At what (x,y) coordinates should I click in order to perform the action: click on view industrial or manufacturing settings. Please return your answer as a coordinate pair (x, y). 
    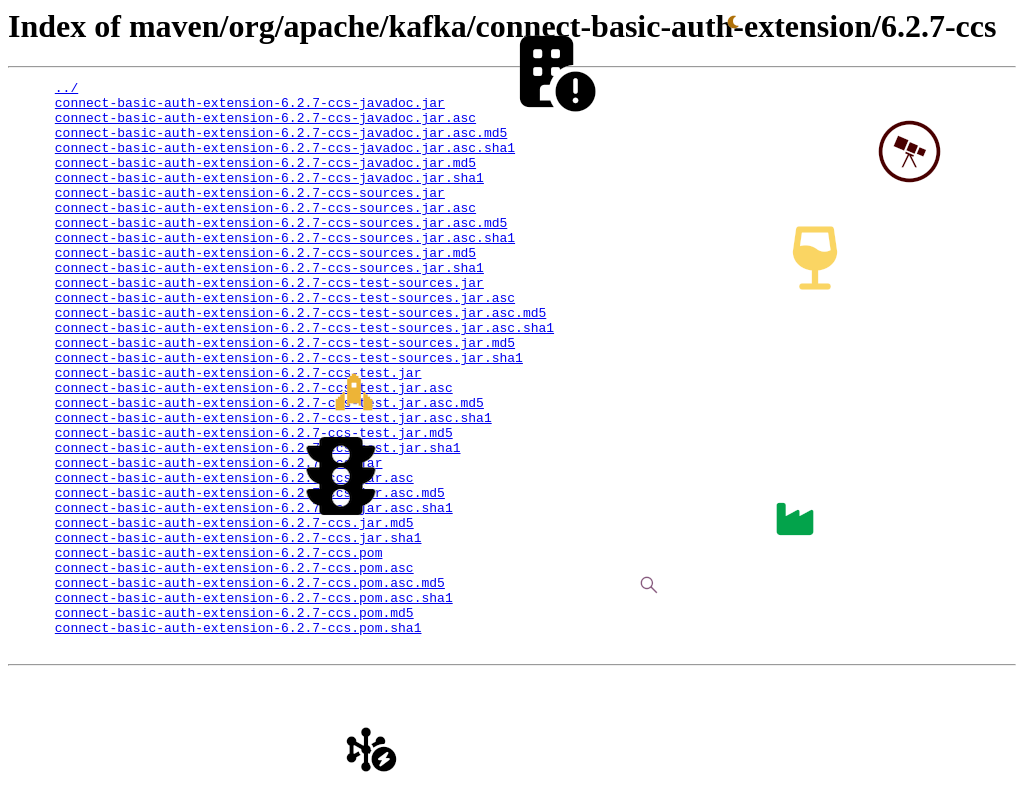
    Looking at the image, I should click on (795, 519).